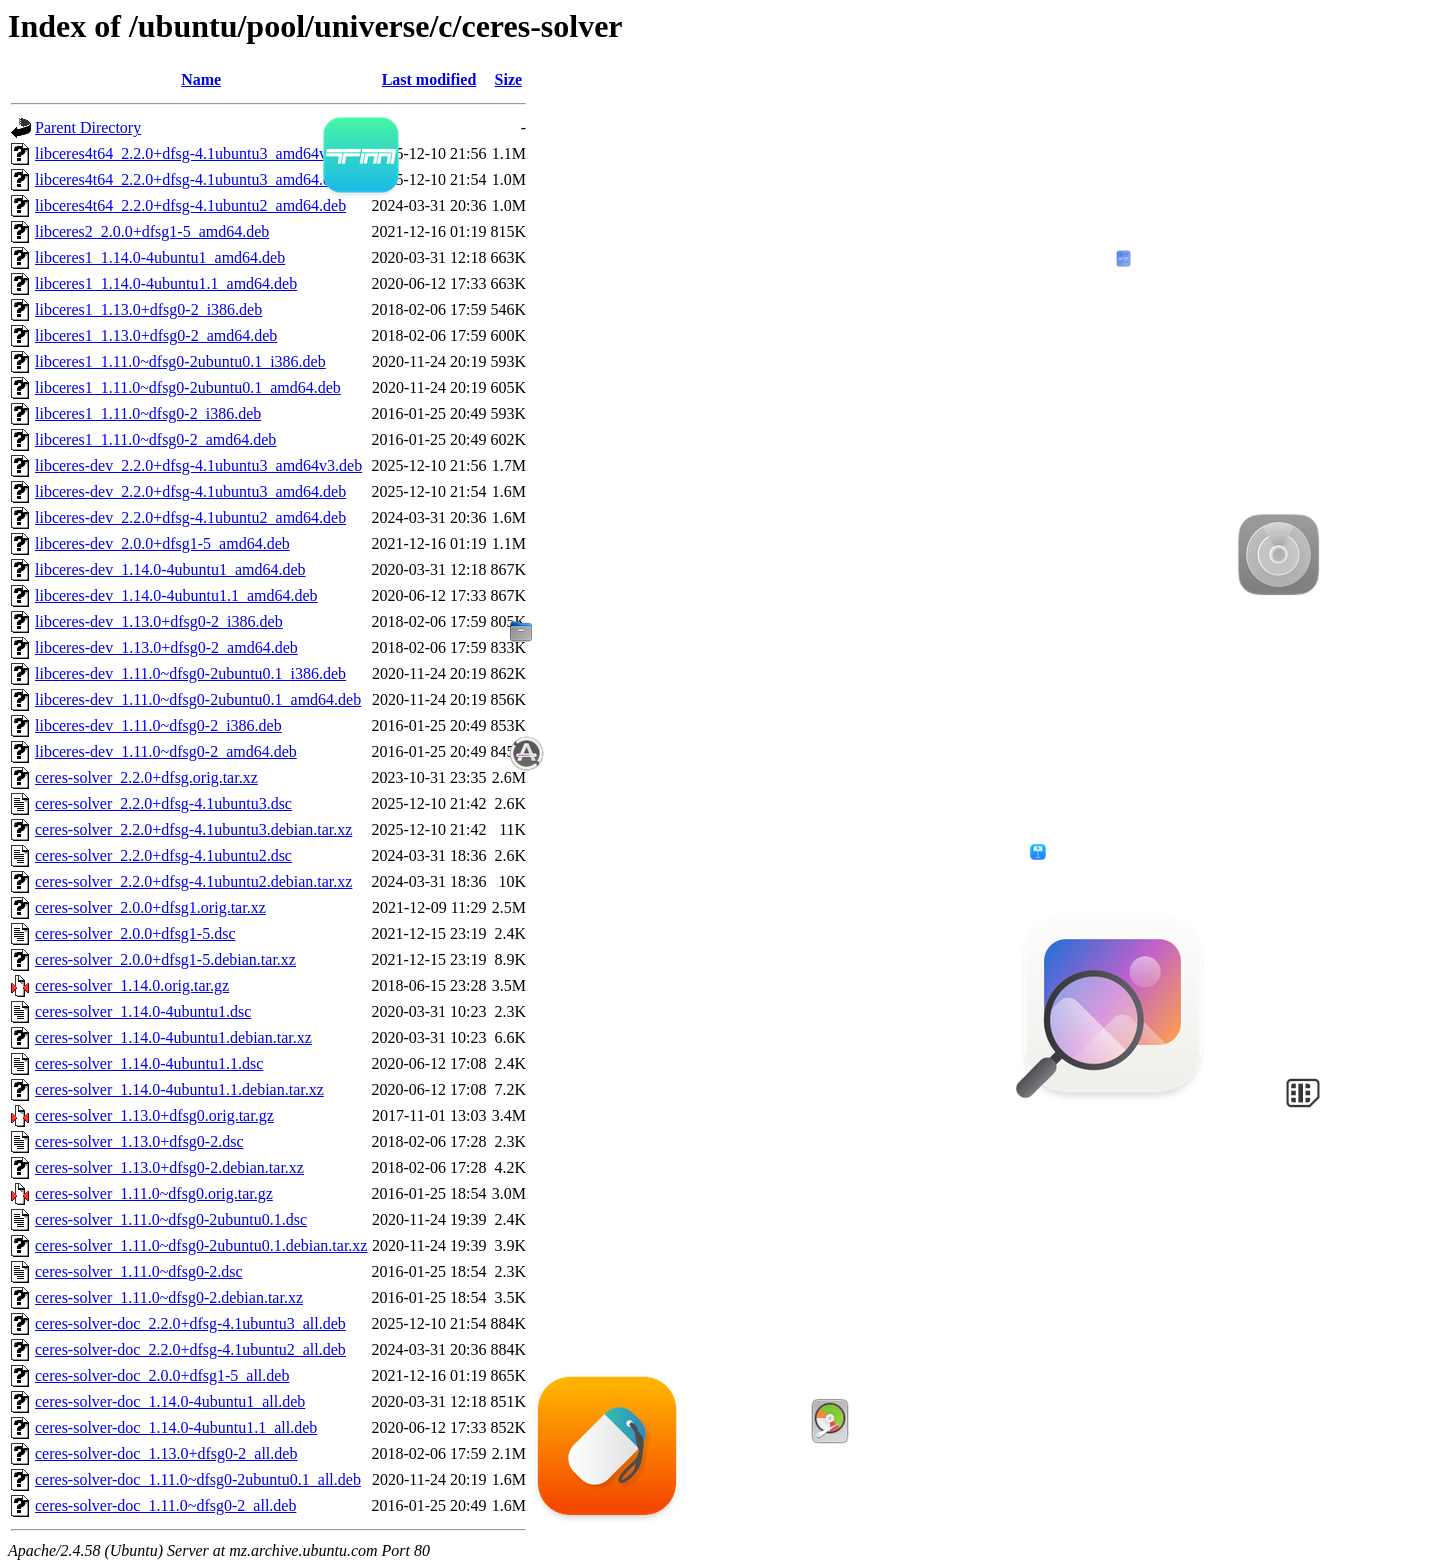 The width and height of the screenshot is (1440, 1568). Describe the element at coordinates (1038, 852) in the screenshot. I see `open LibreOffice Writer document editor` at that location.